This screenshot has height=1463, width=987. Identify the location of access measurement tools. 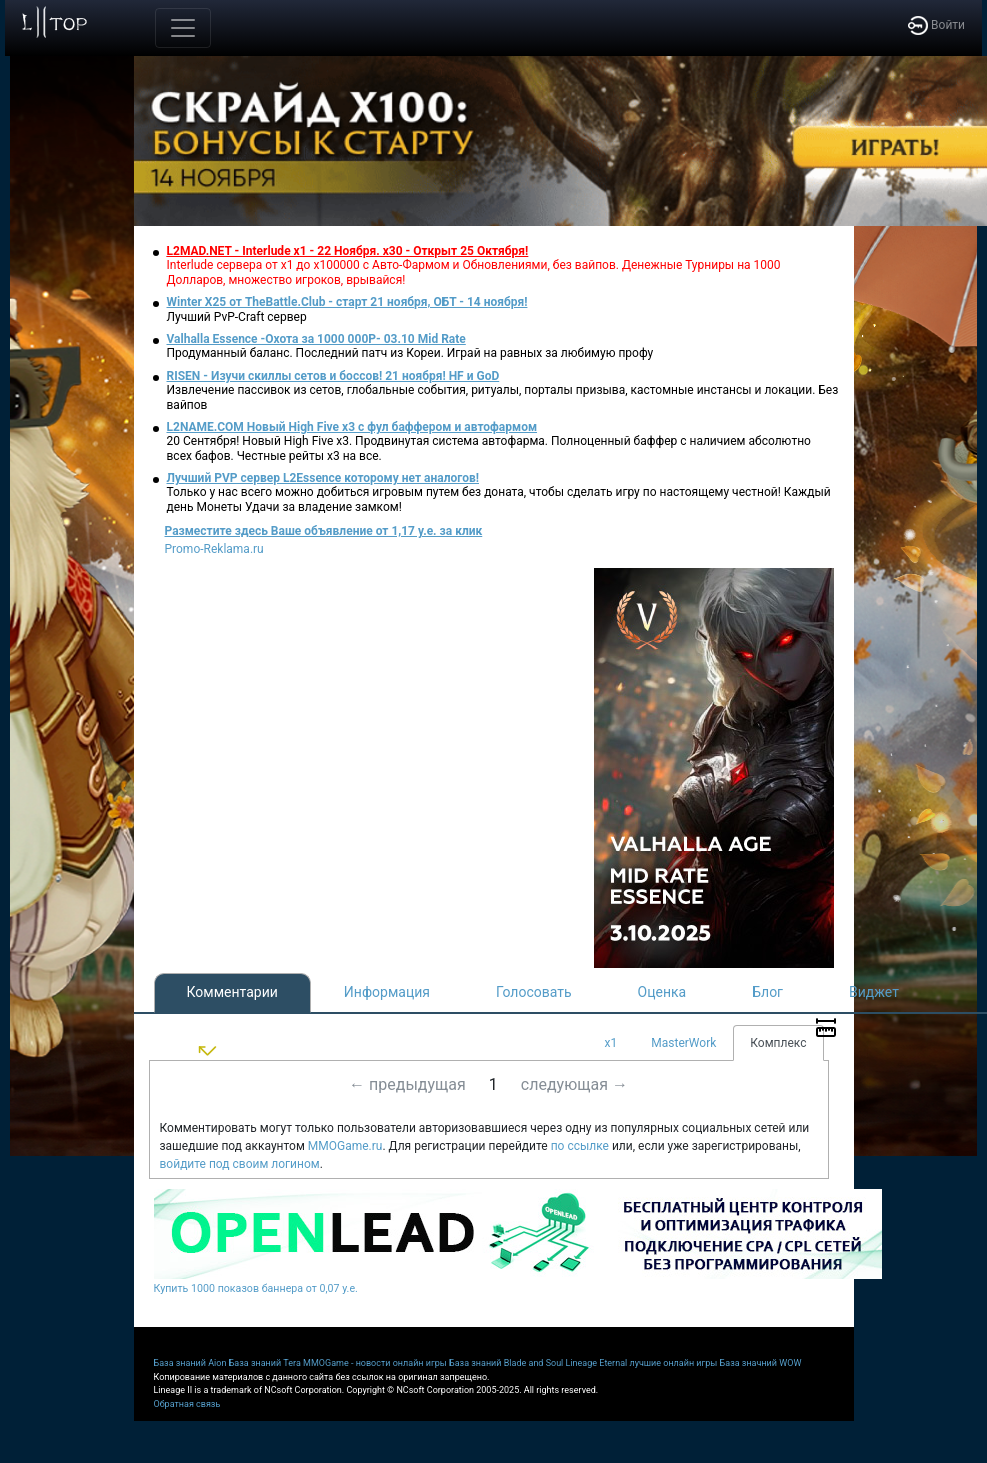
(826, 1028).